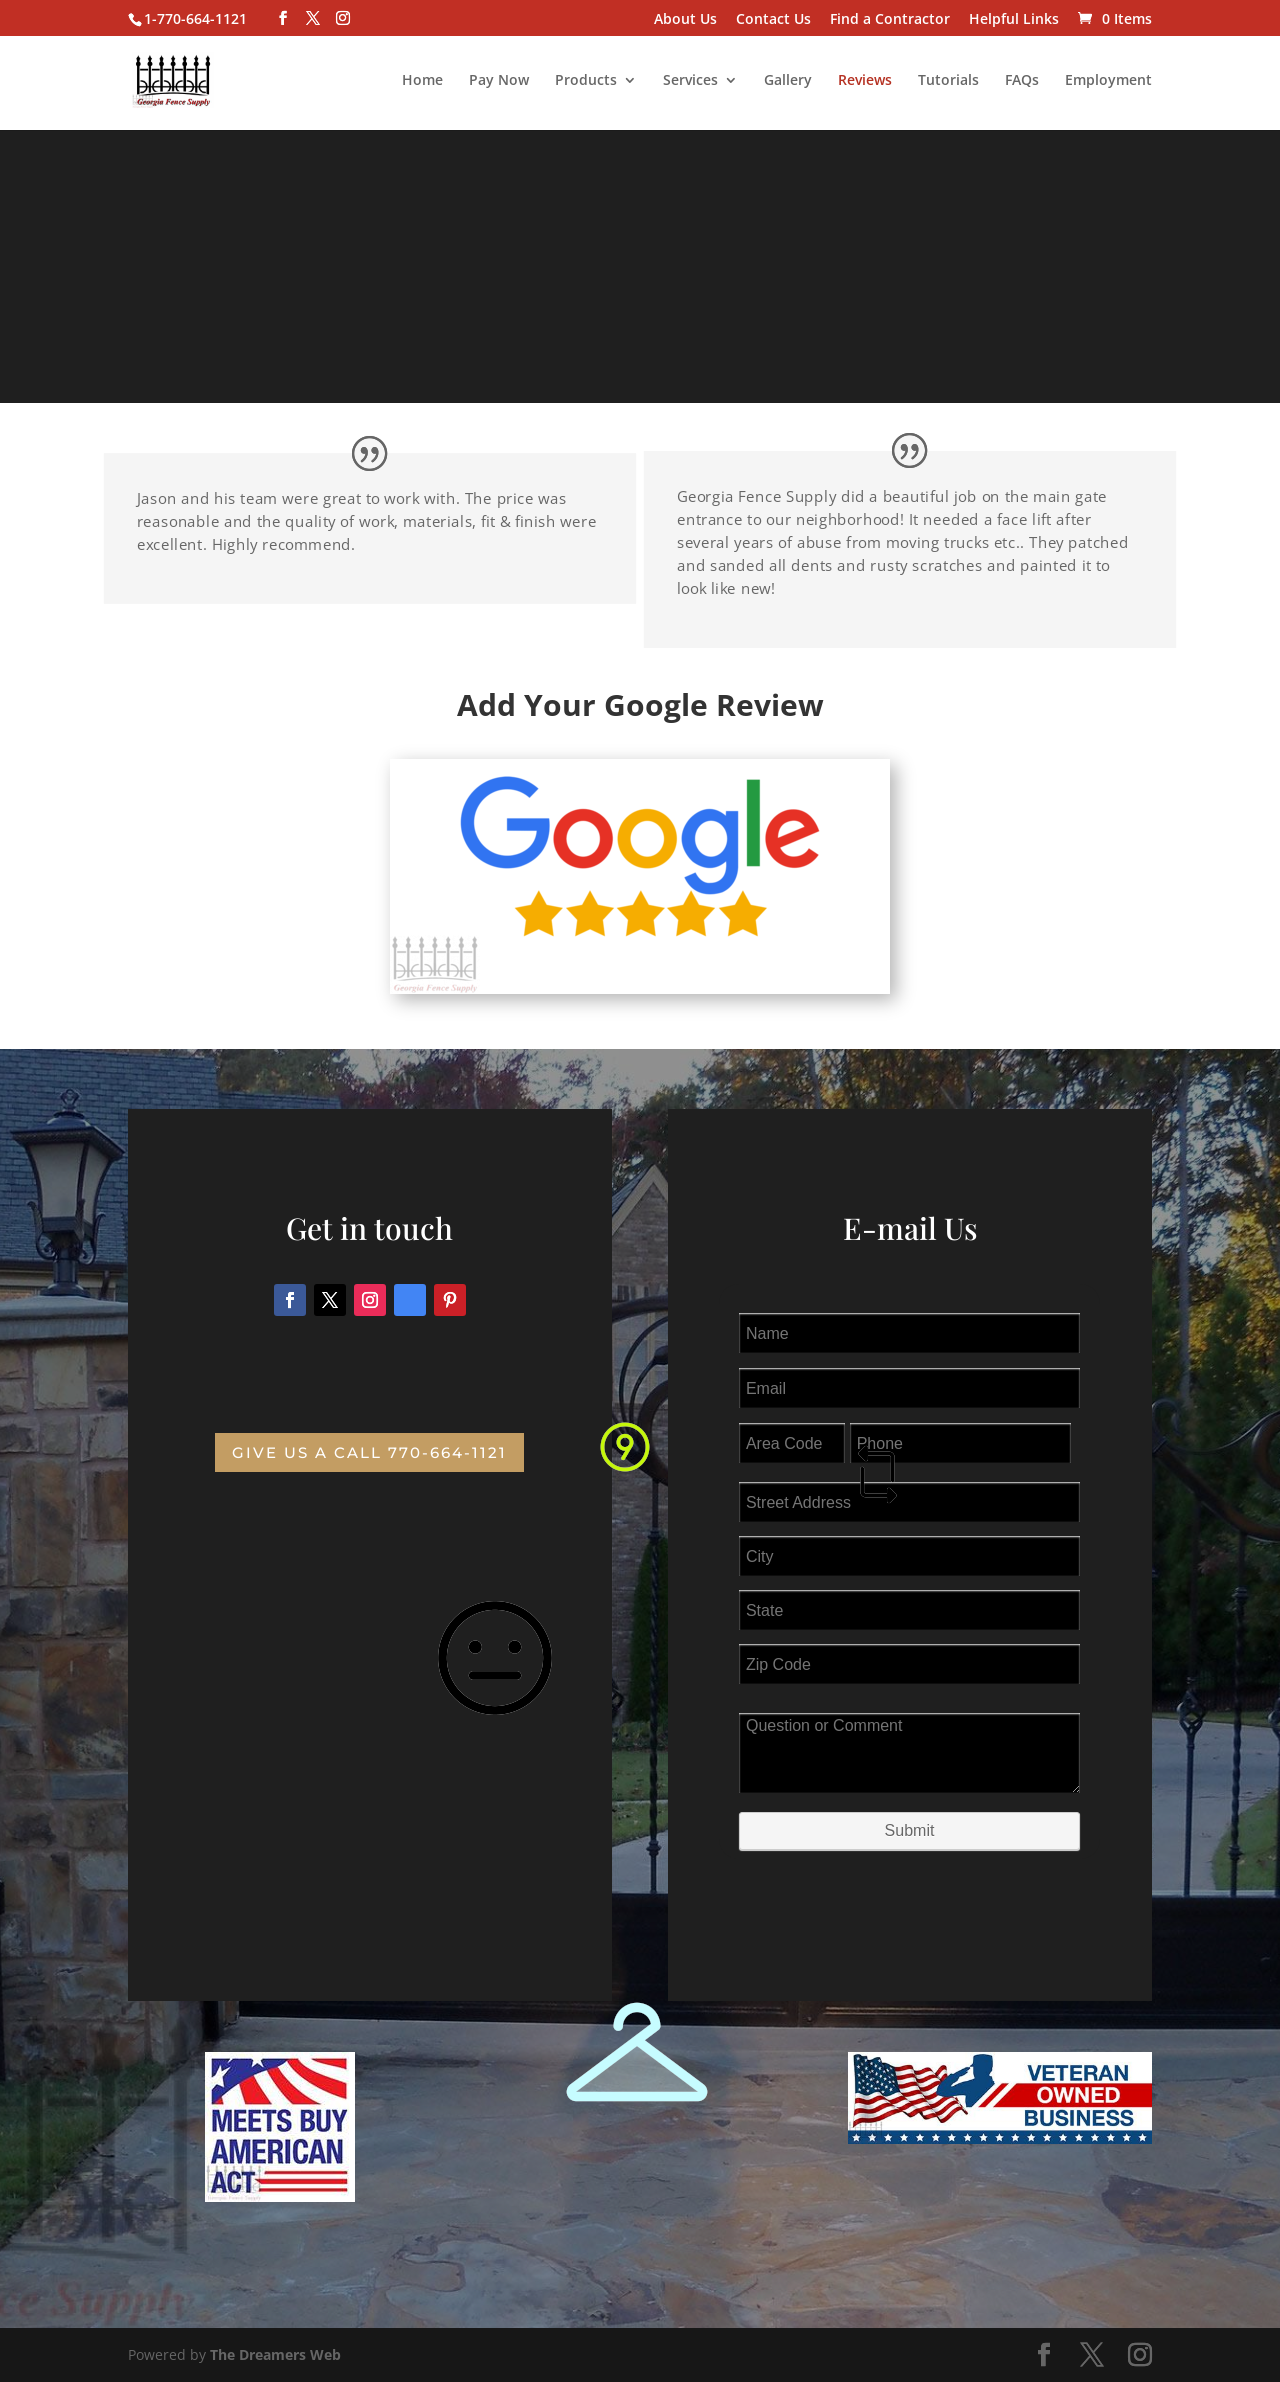 The height and width of the screenshot is (2382, 1280). Describe the element at coordinates (495, 1658) in the screenshot. I see `rate your experience as neutral` at that location.